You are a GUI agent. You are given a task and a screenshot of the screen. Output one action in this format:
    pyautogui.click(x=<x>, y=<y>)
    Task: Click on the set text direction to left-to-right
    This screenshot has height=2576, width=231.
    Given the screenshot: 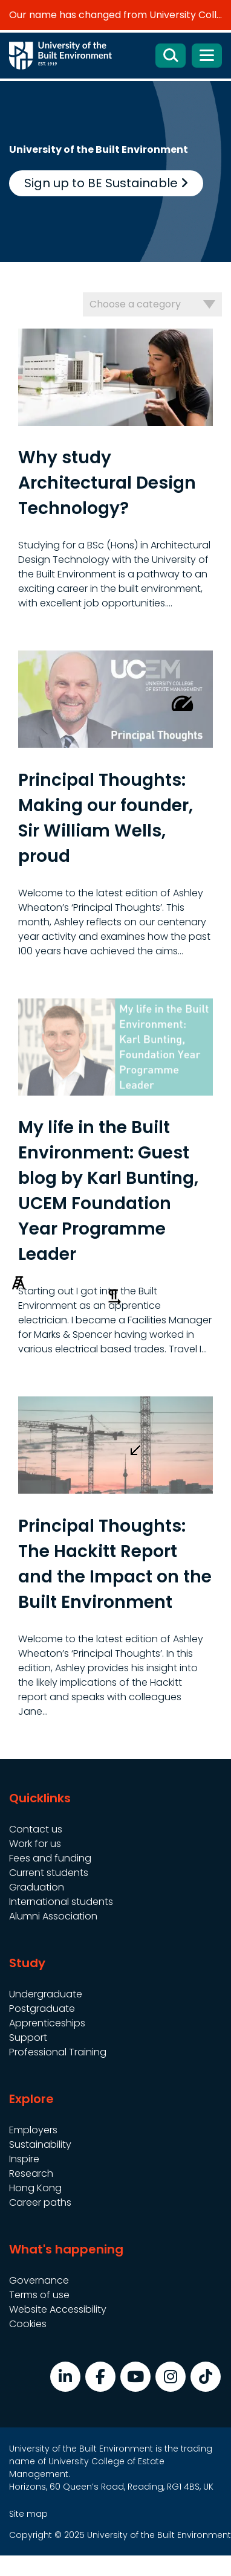 What is the action you would take?
    pyautogui.click(x=114, y=1297)
    